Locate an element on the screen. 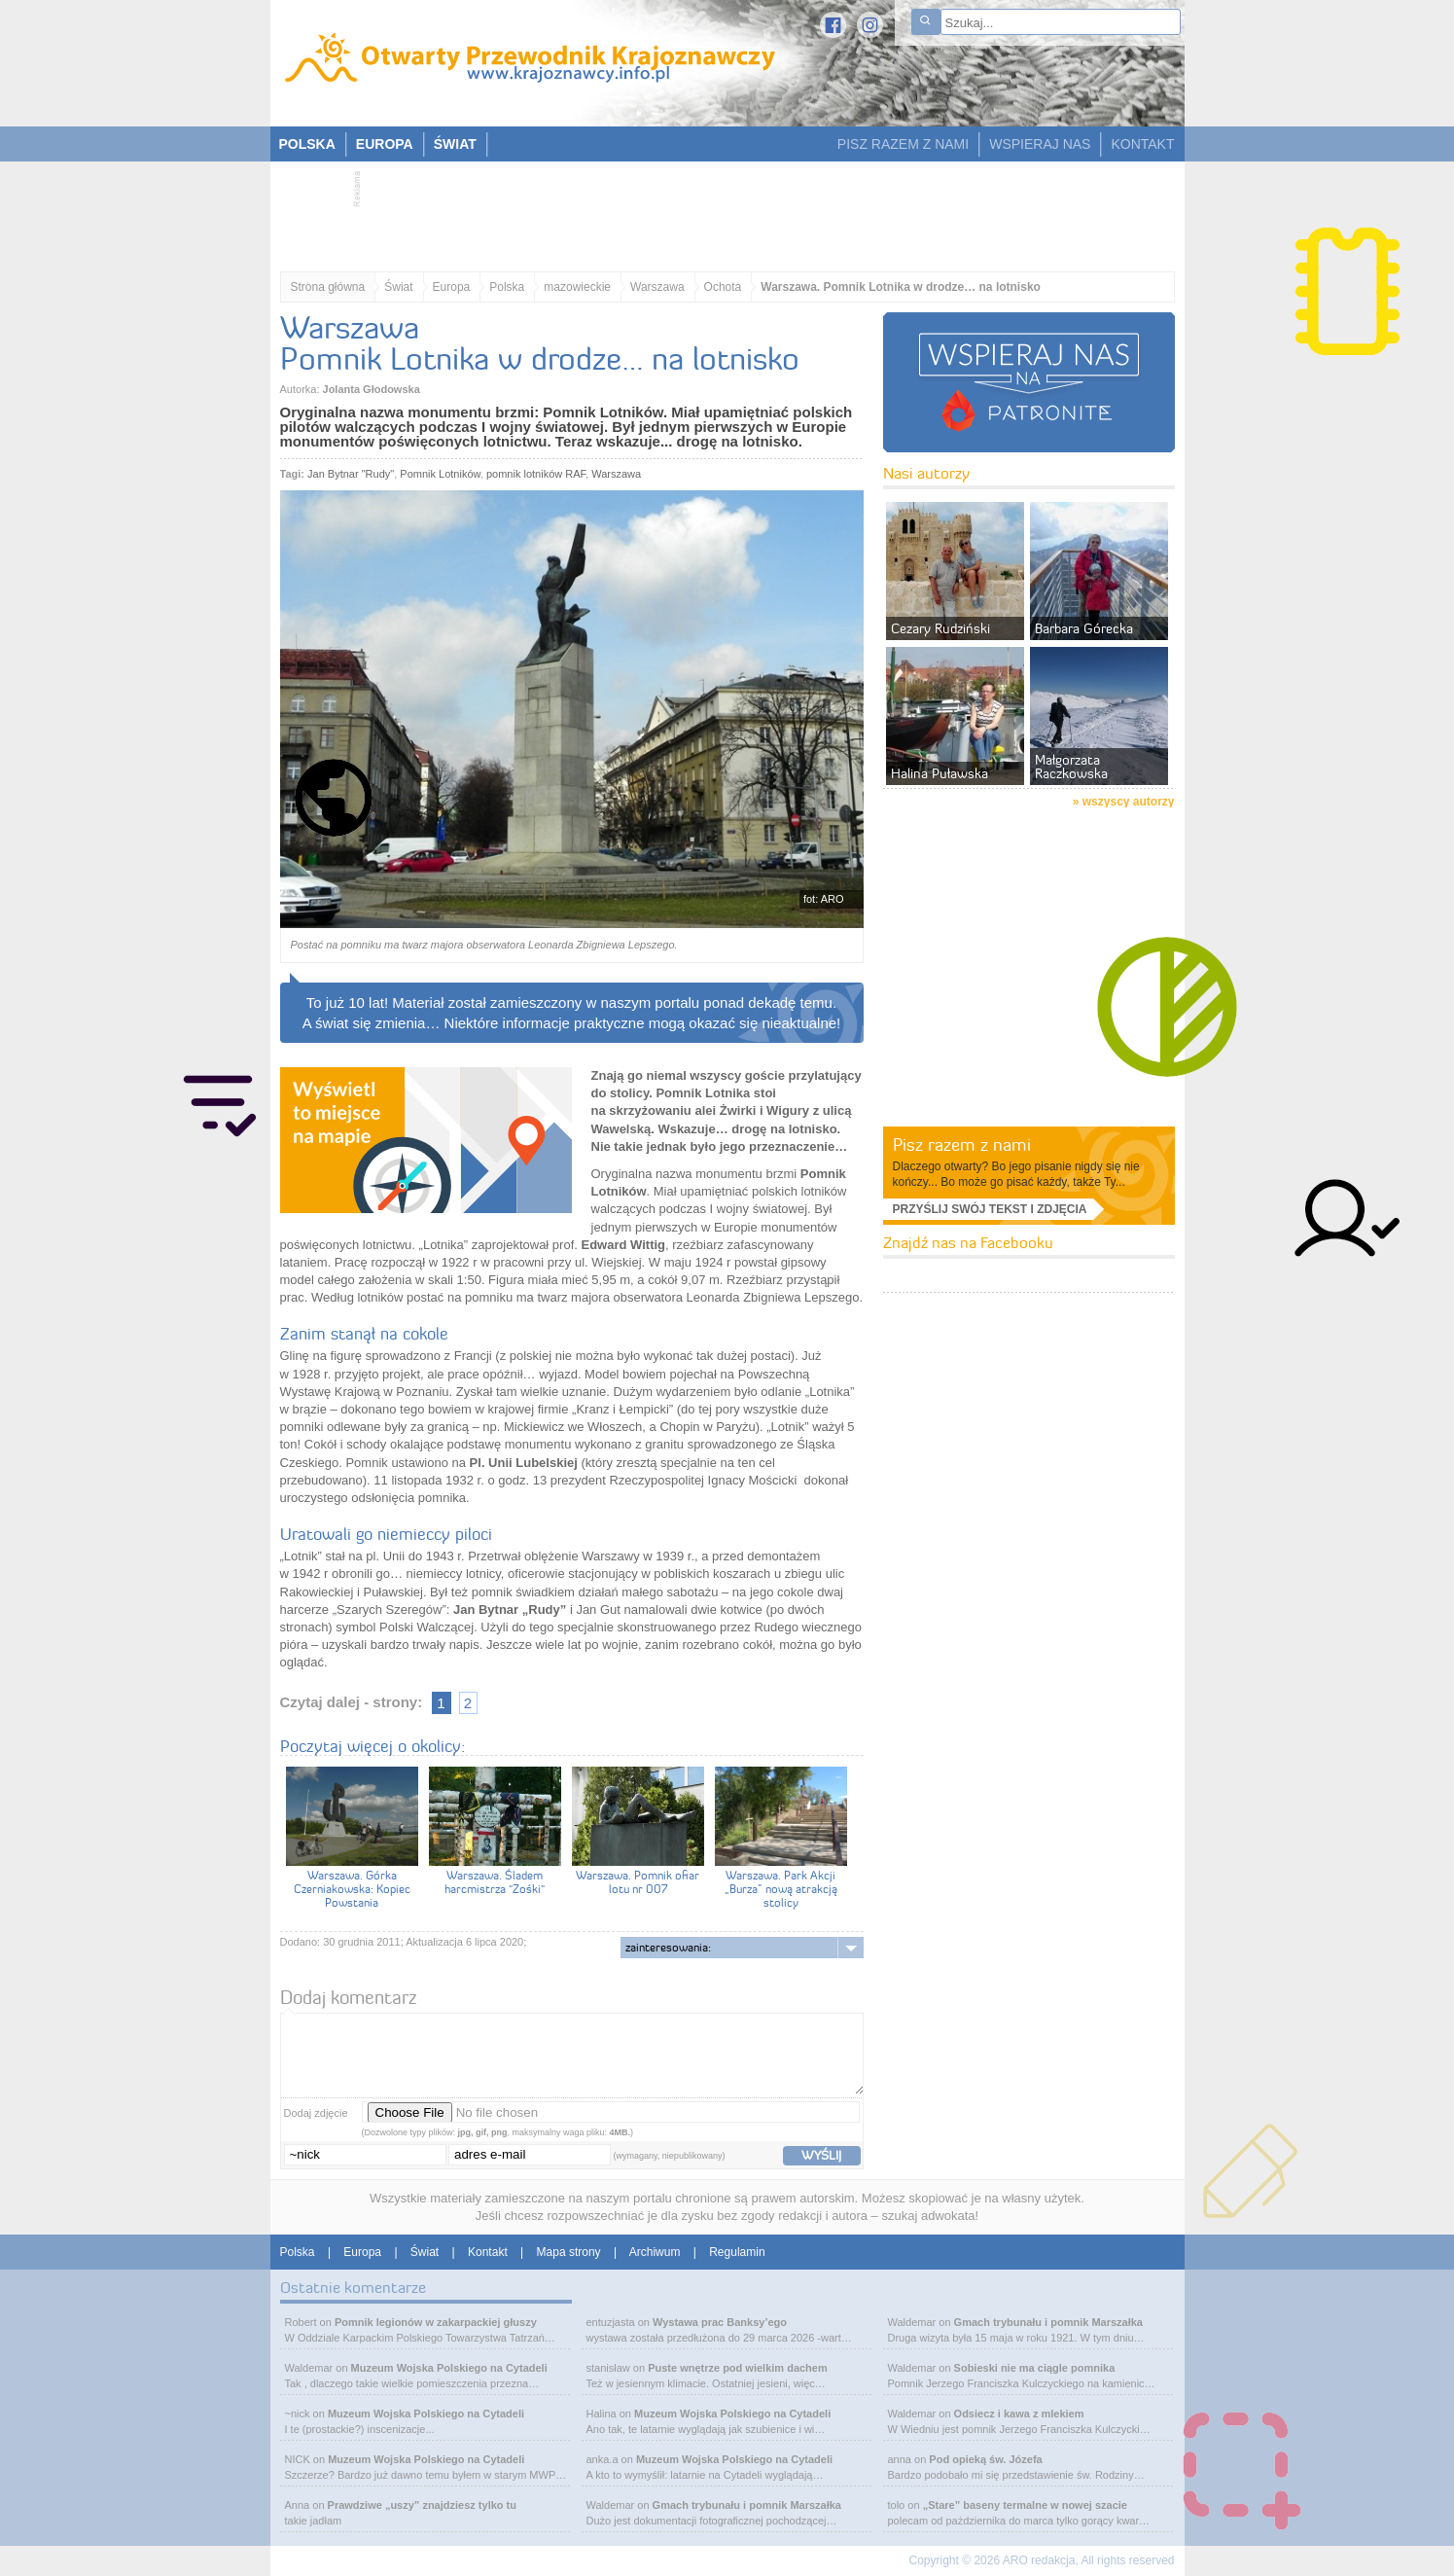  view processor or hardware information is located at coordinates (1347, 291).